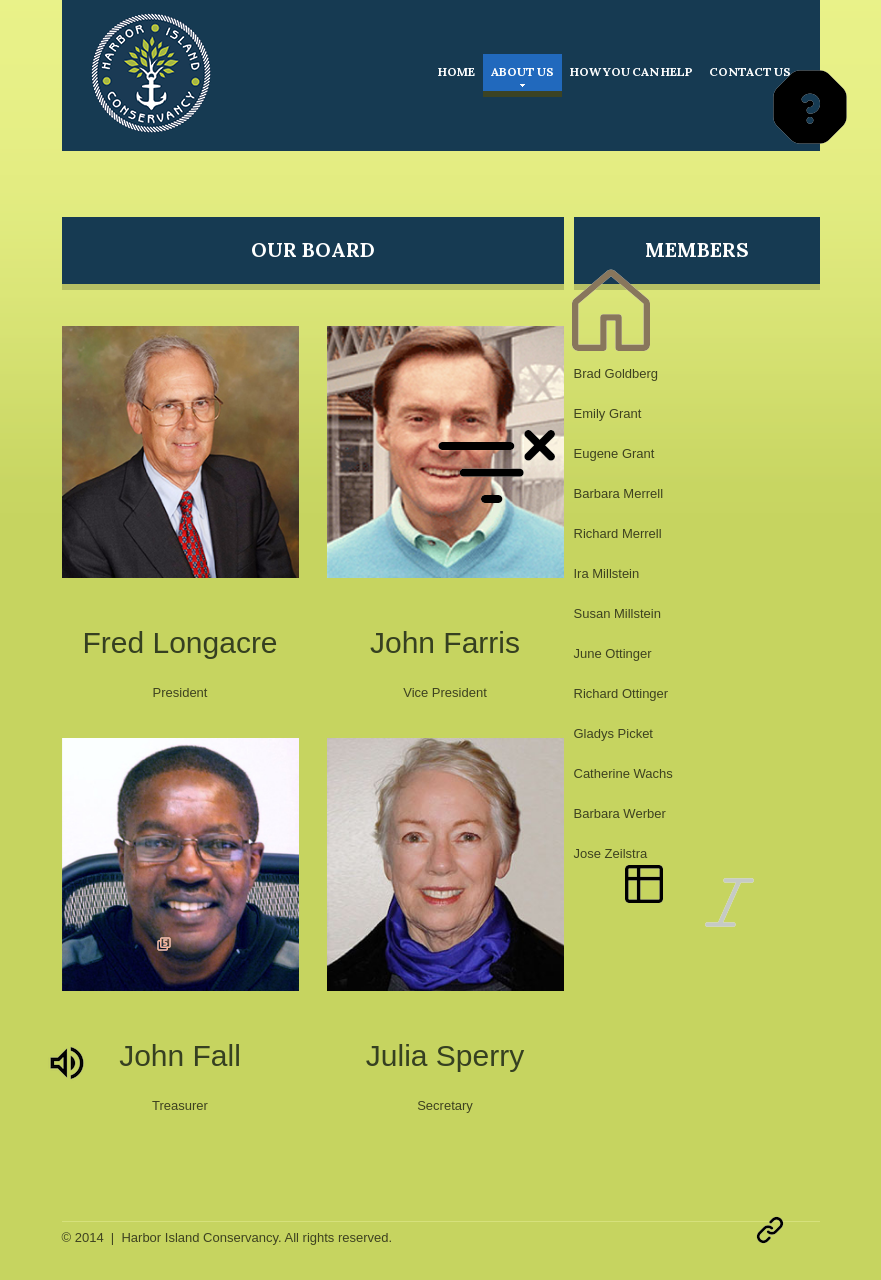  Describe the element at coordinates (611, 312) in the screenshot. I see `navigate to home screen` at that location.